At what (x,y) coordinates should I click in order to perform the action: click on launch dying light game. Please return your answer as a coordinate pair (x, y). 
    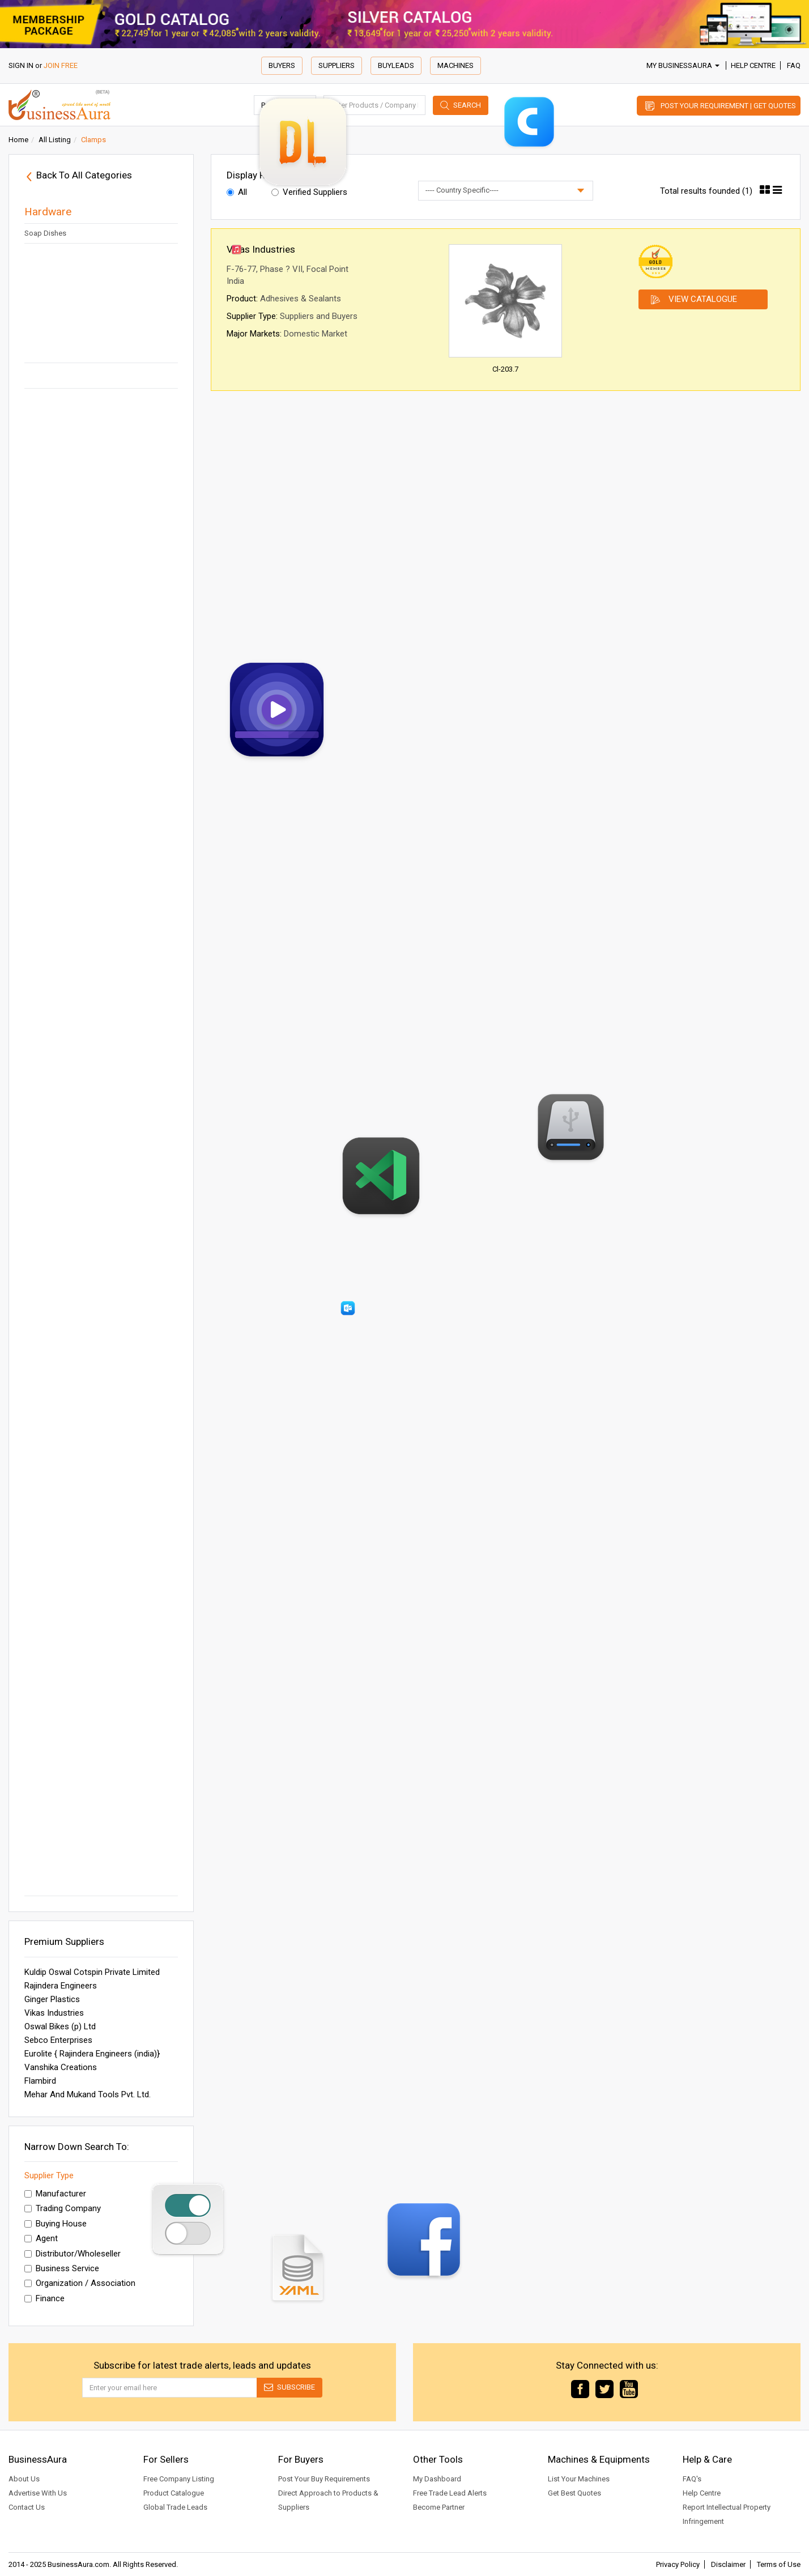
    Looking at the image, I should click on (303, 142).